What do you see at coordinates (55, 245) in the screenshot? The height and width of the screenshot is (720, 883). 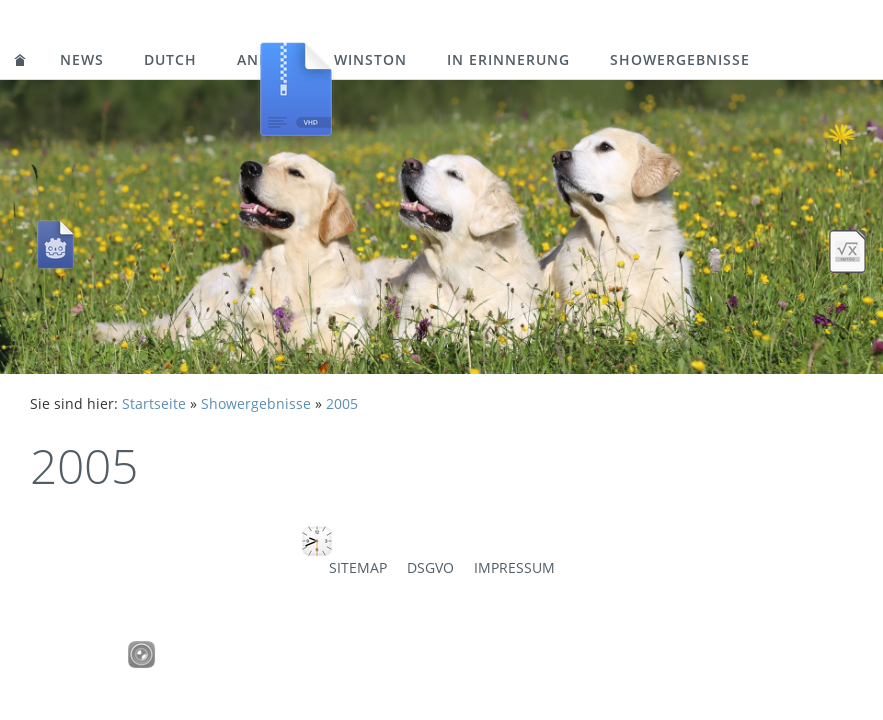 I see `a godot game engine project file` at bounding box center [55, 245].